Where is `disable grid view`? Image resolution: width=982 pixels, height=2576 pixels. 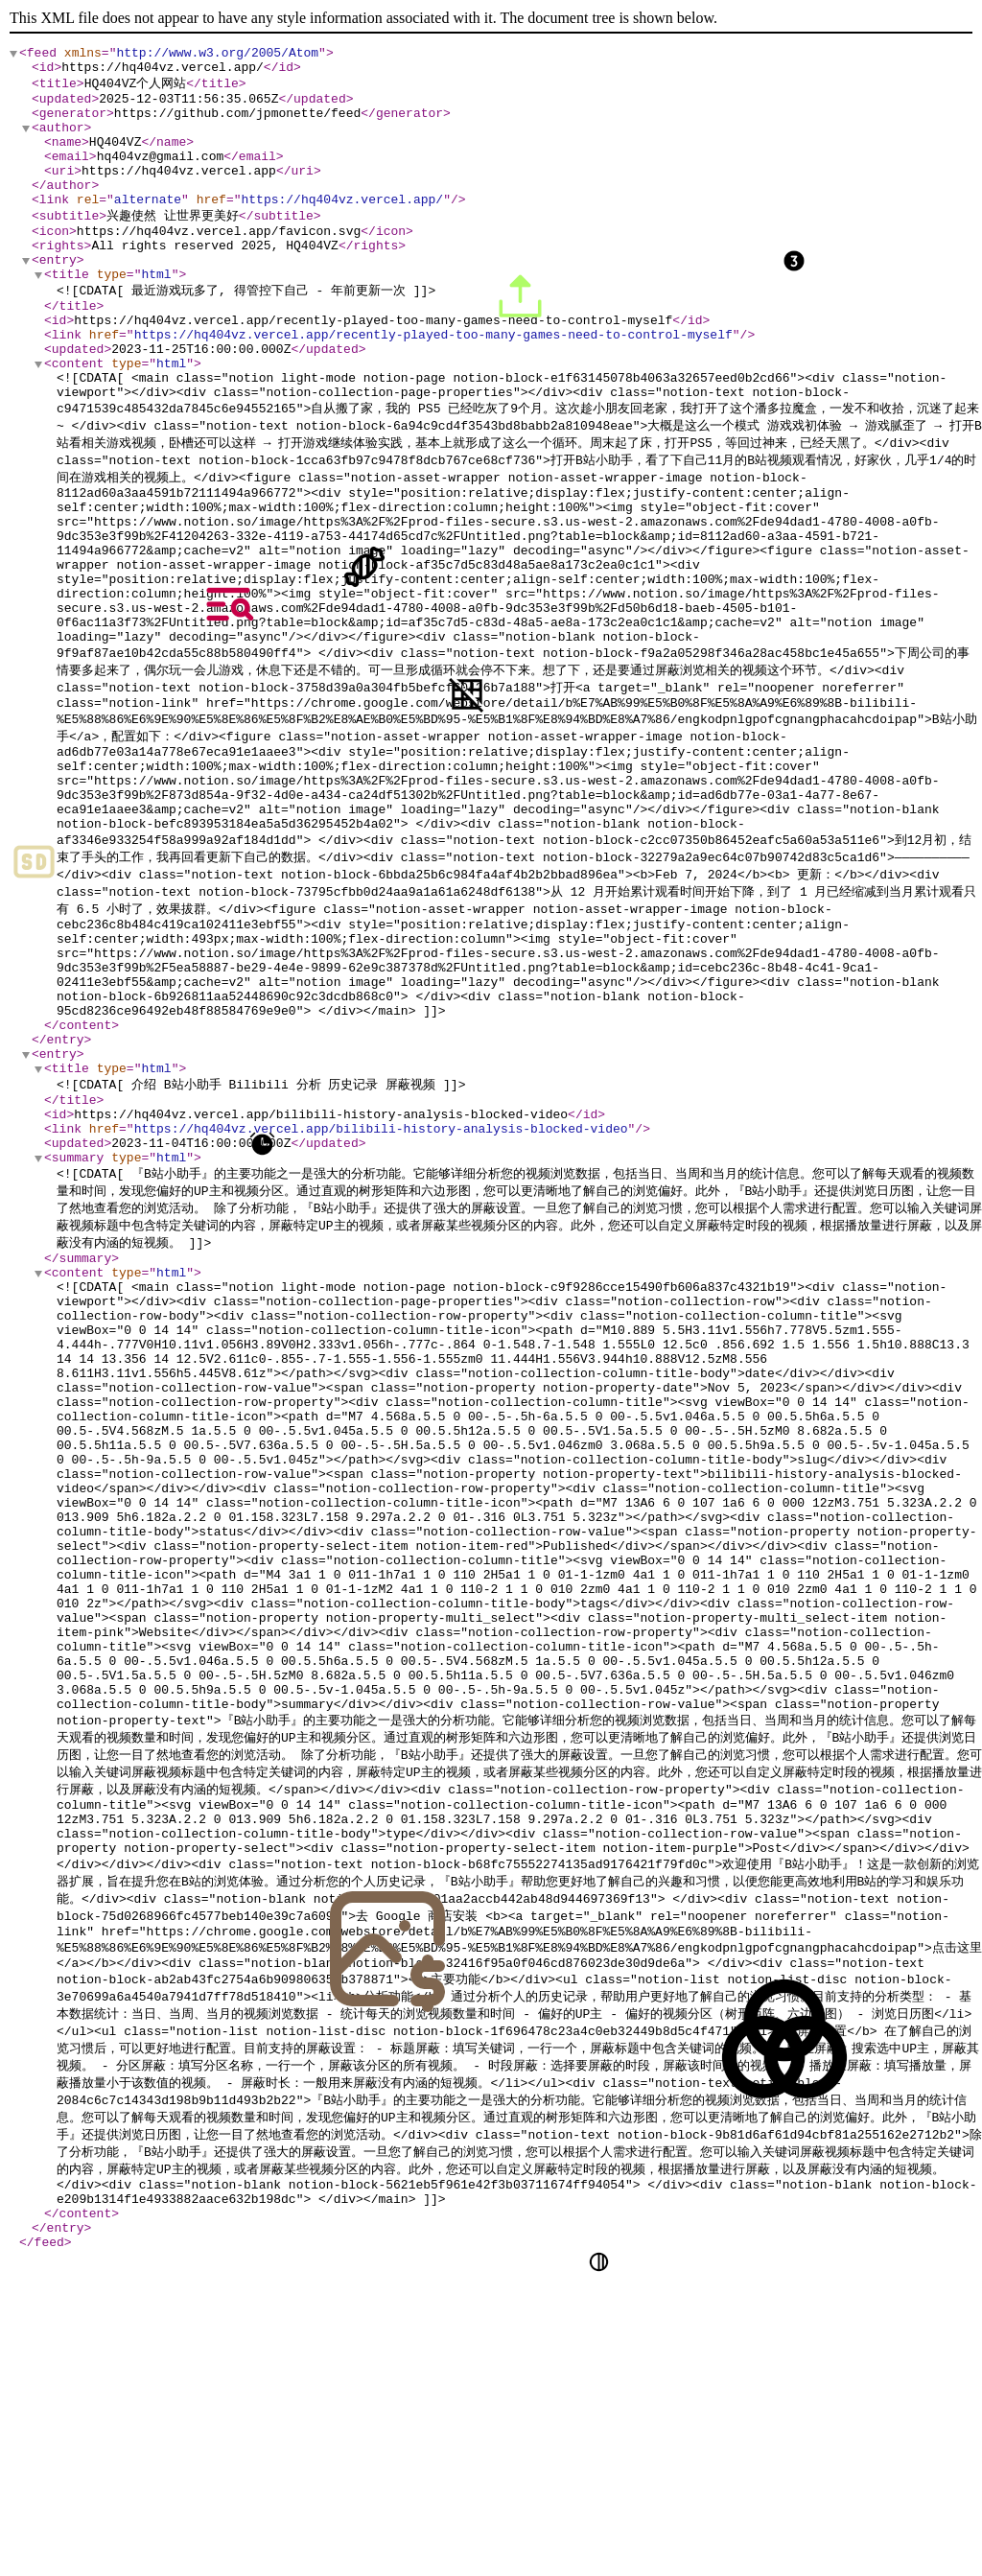
disable grid view is located at coordinates (467, 694).